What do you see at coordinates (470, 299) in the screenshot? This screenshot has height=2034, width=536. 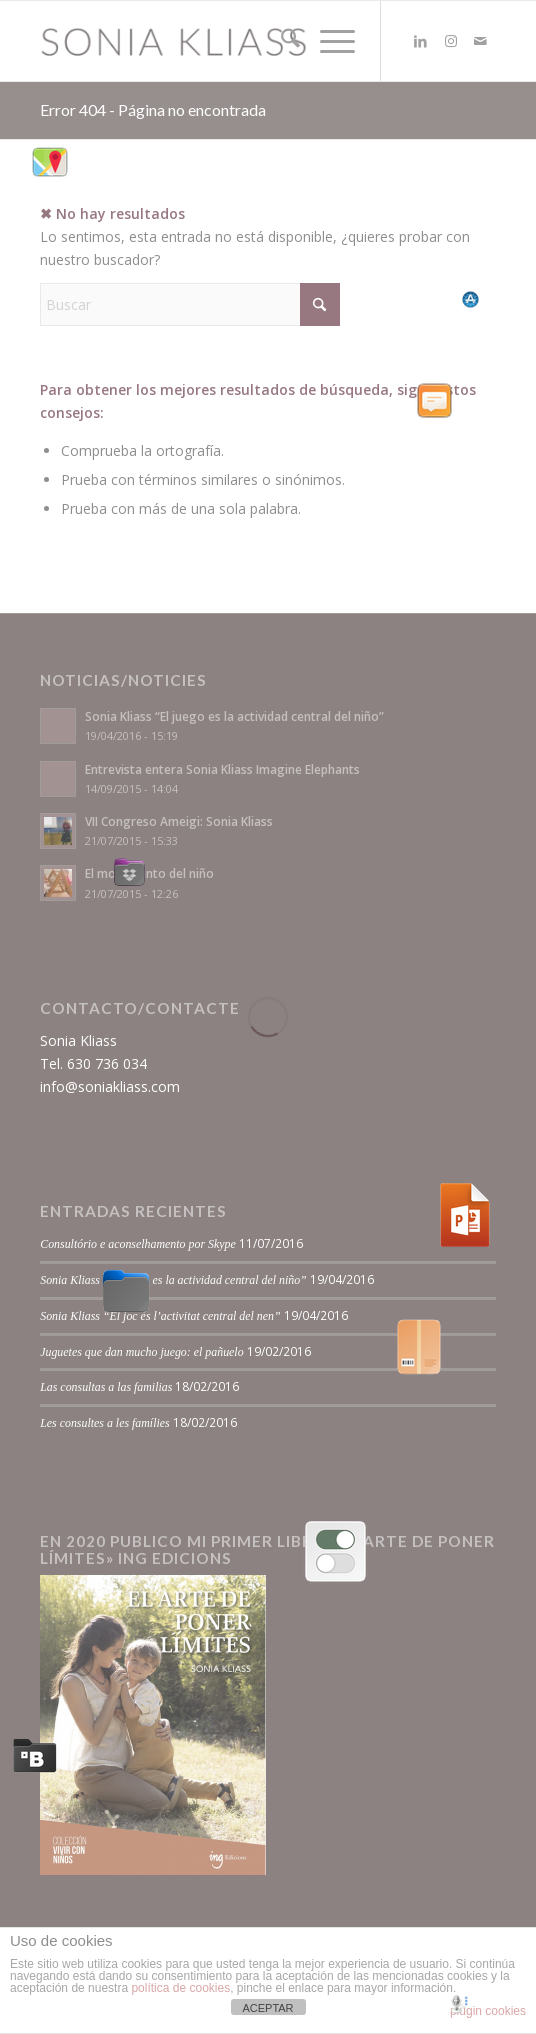 I see `open software properties or settings` at bounding box center [470, 299].